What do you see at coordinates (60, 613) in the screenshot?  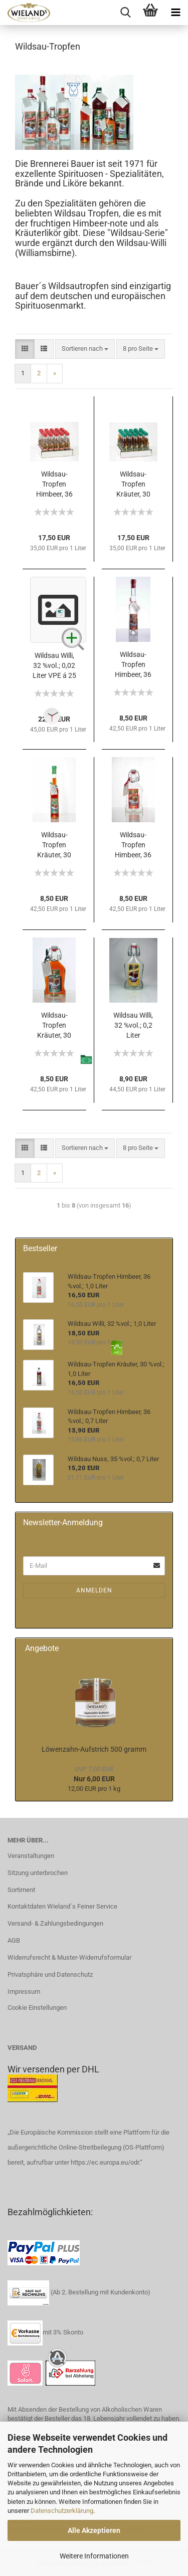 I see `open system tweaks or settings customization` at bounding box center [60, 613].